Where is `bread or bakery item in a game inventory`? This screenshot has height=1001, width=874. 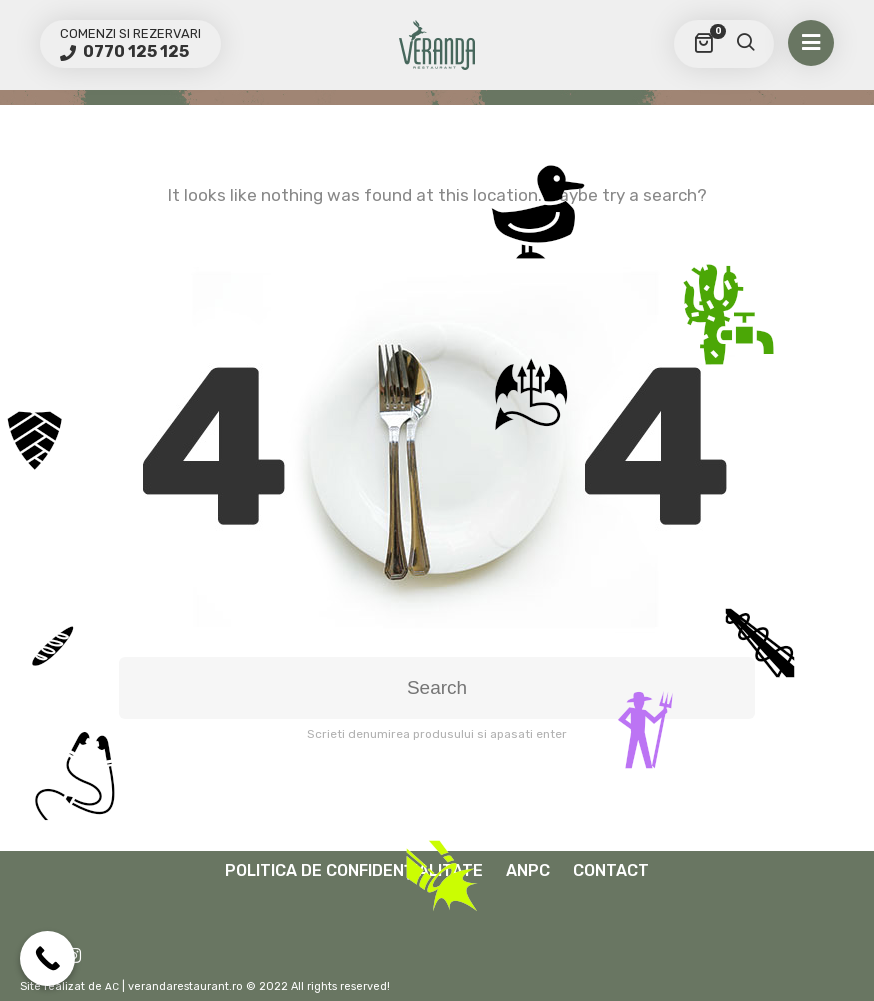 bread or bakery item in a game inventory is located at coordinates (53, 646).